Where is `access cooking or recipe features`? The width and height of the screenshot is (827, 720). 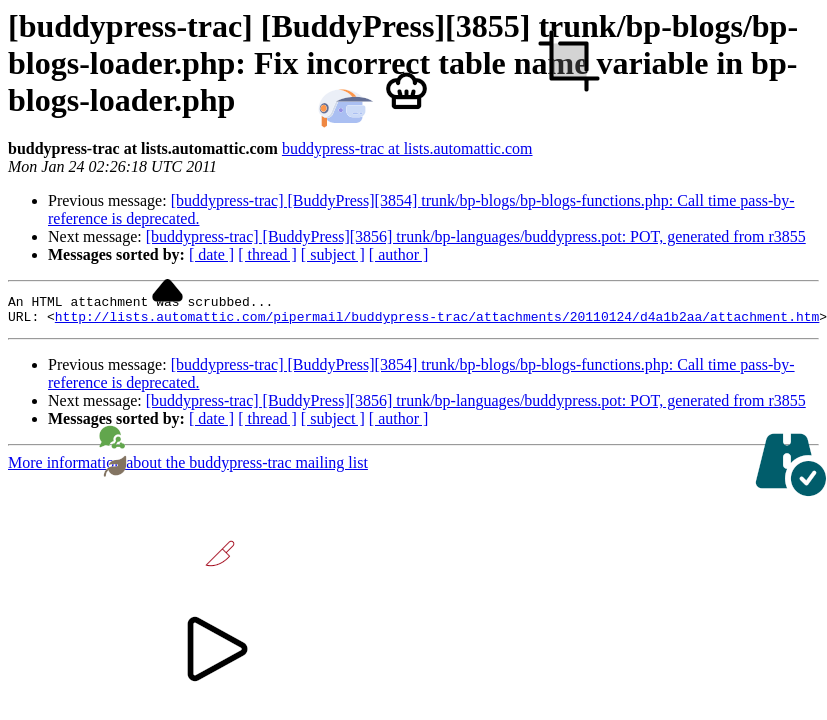
access cooking or recipe features is located at coordinates (406, 91).